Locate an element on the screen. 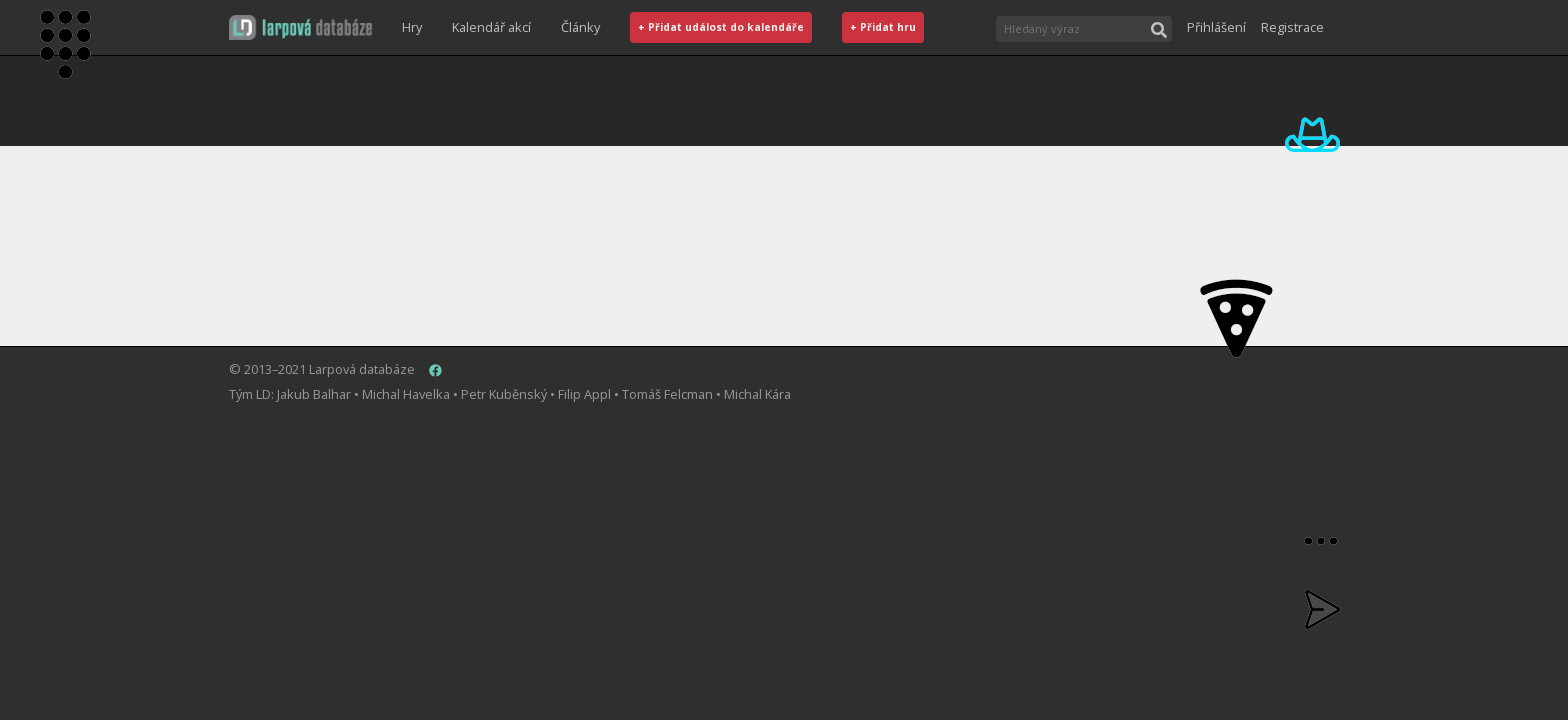  select cowboy hat avatar or profile accessory is located at coordinates (1312, 136).